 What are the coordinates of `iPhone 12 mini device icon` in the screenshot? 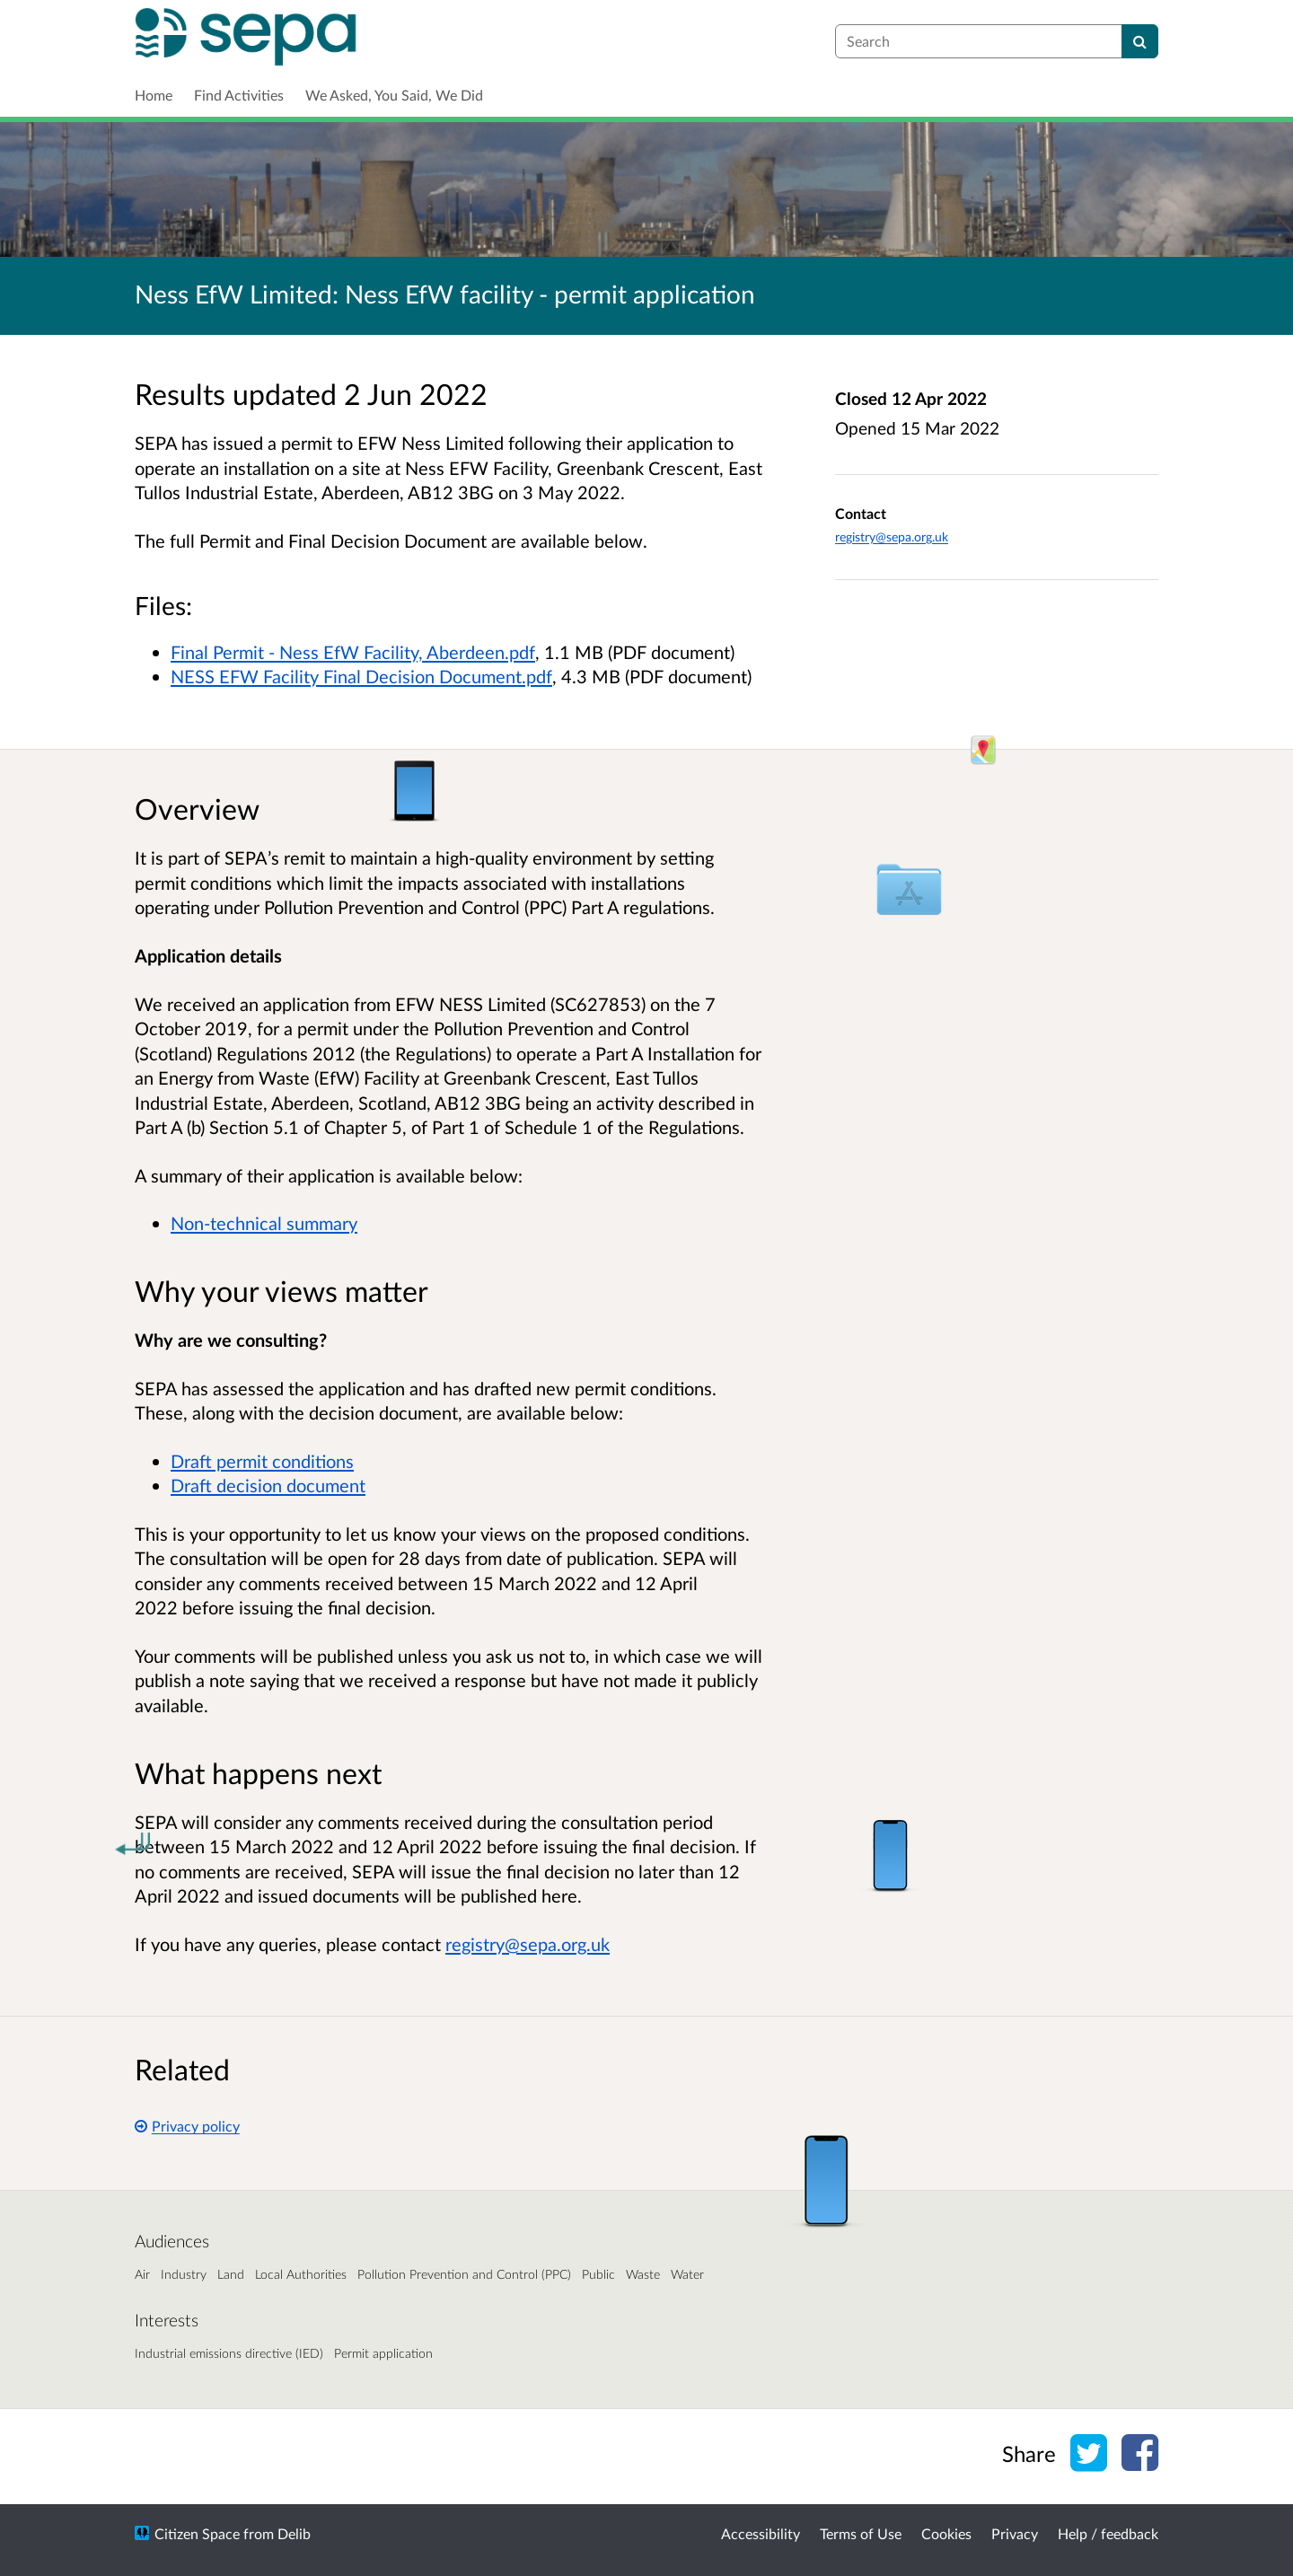 It's located at (826, 2182).